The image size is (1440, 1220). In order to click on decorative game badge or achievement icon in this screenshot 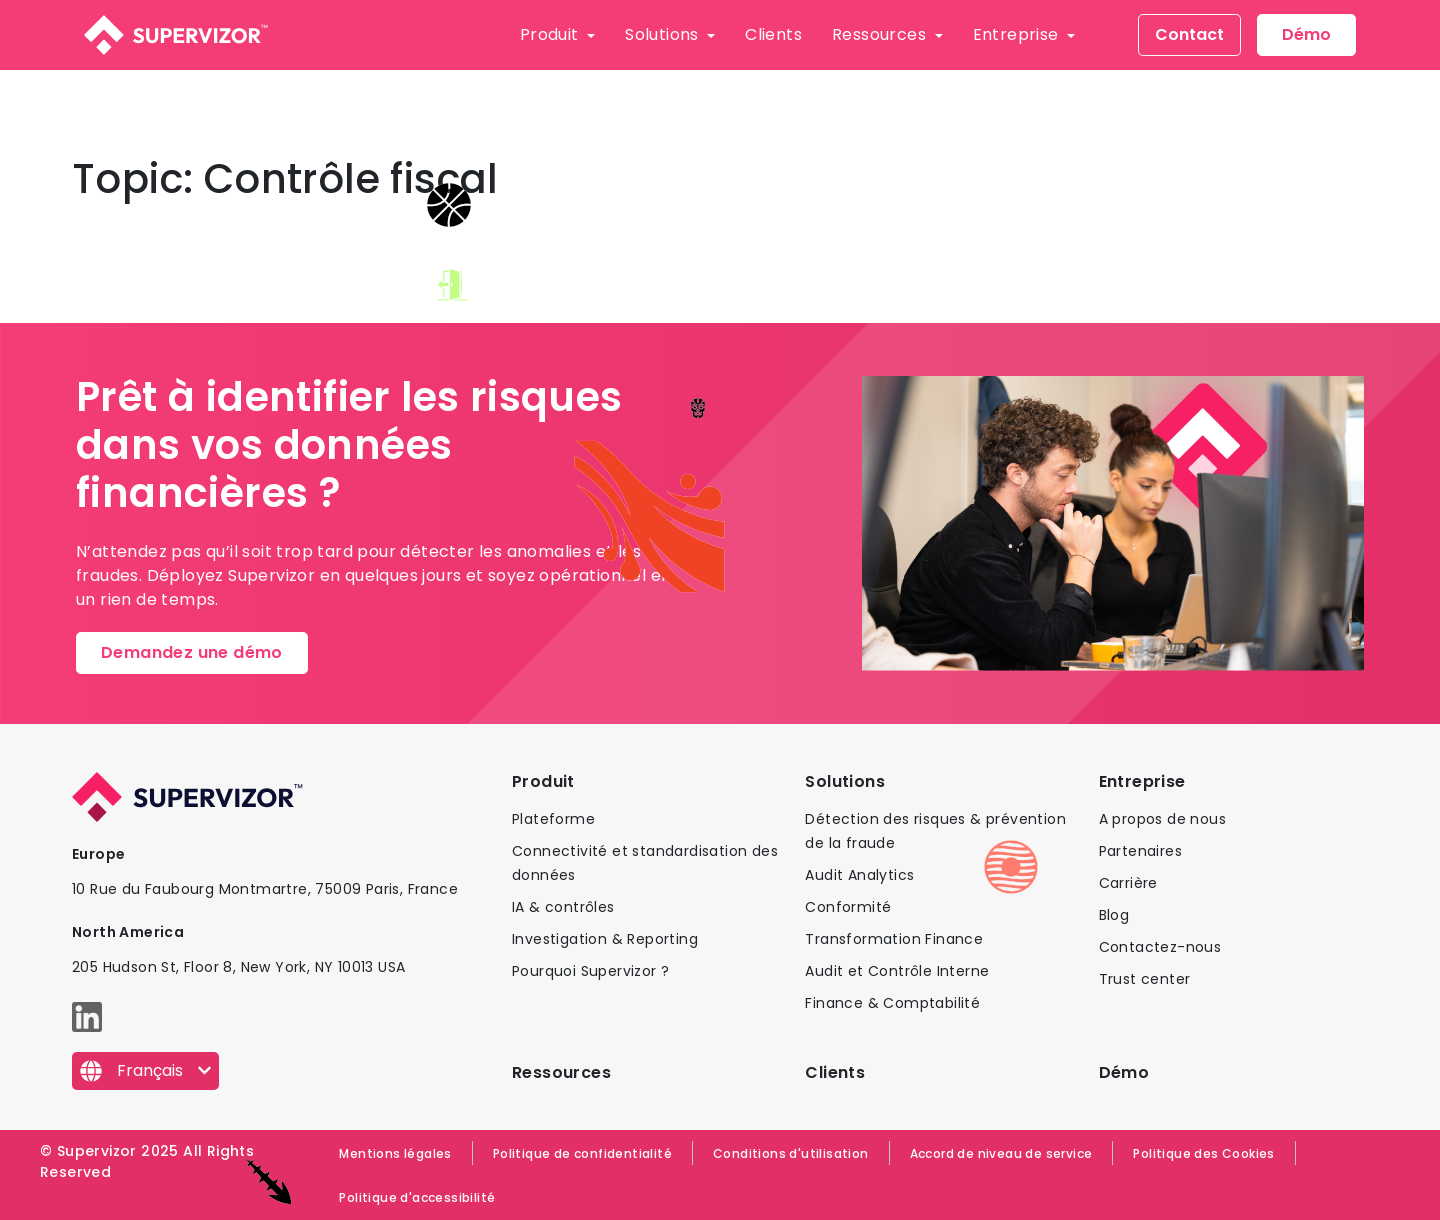, I will do `click(1011, 867)`.